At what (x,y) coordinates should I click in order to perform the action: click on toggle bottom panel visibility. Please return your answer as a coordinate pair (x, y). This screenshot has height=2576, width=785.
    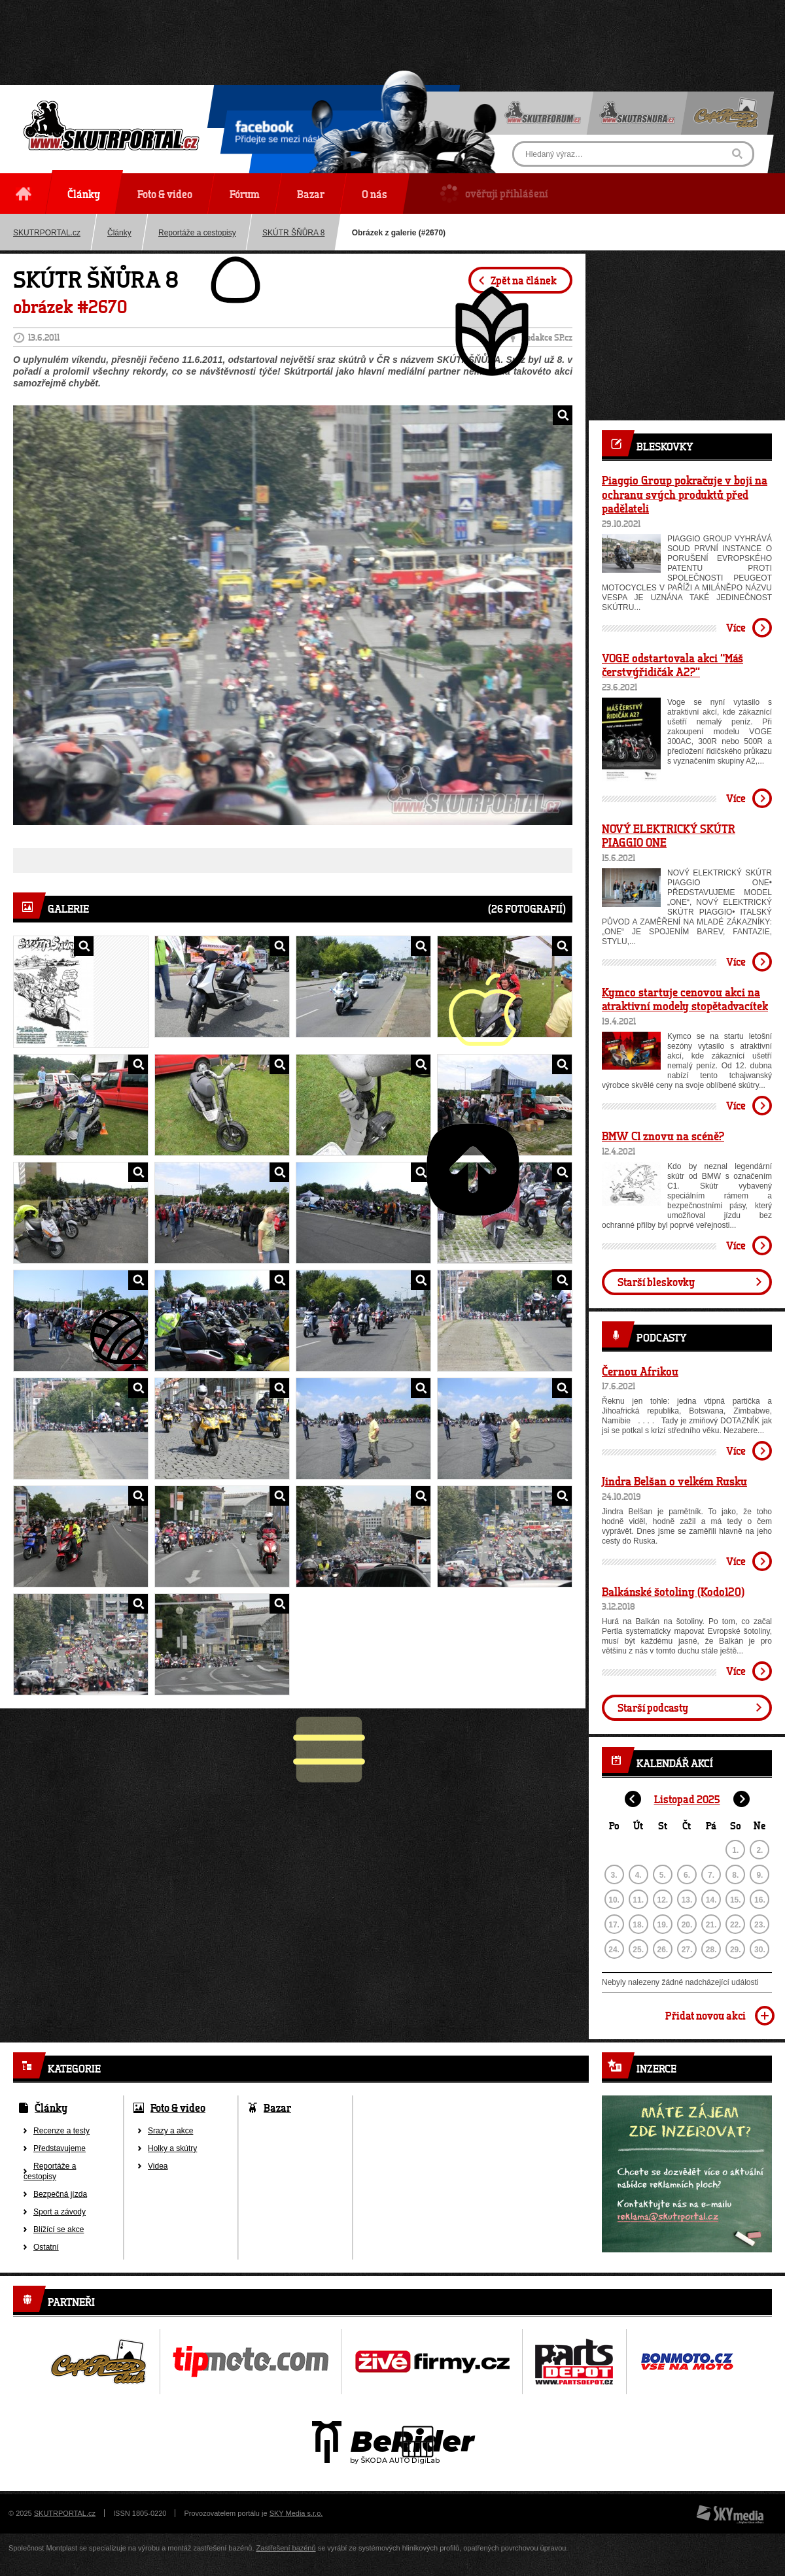
    Looking at the image, I should click on (417, 2441).